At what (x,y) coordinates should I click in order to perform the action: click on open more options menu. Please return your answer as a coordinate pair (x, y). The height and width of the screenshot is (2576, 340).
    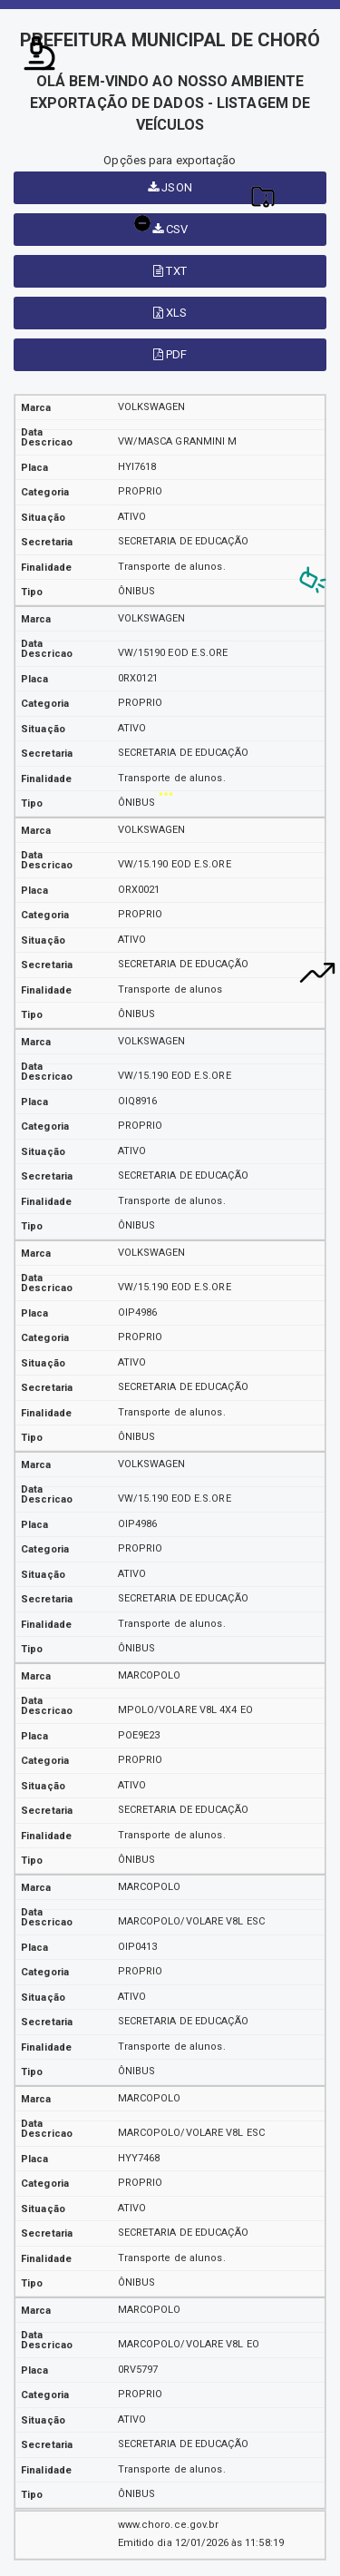
    Looking at the image, I should click on (166, 794).